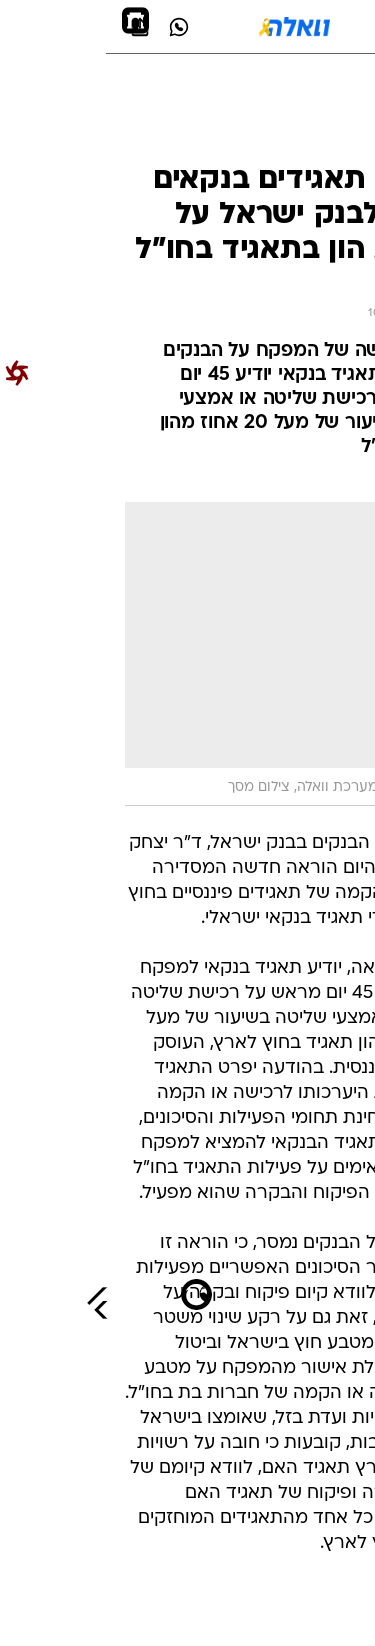 Image resolution: width=375 pixels, height=1646 pixels. Describe the element at coordinates (17, 373) in the screenshot. I see `launch octane render application` at that location.